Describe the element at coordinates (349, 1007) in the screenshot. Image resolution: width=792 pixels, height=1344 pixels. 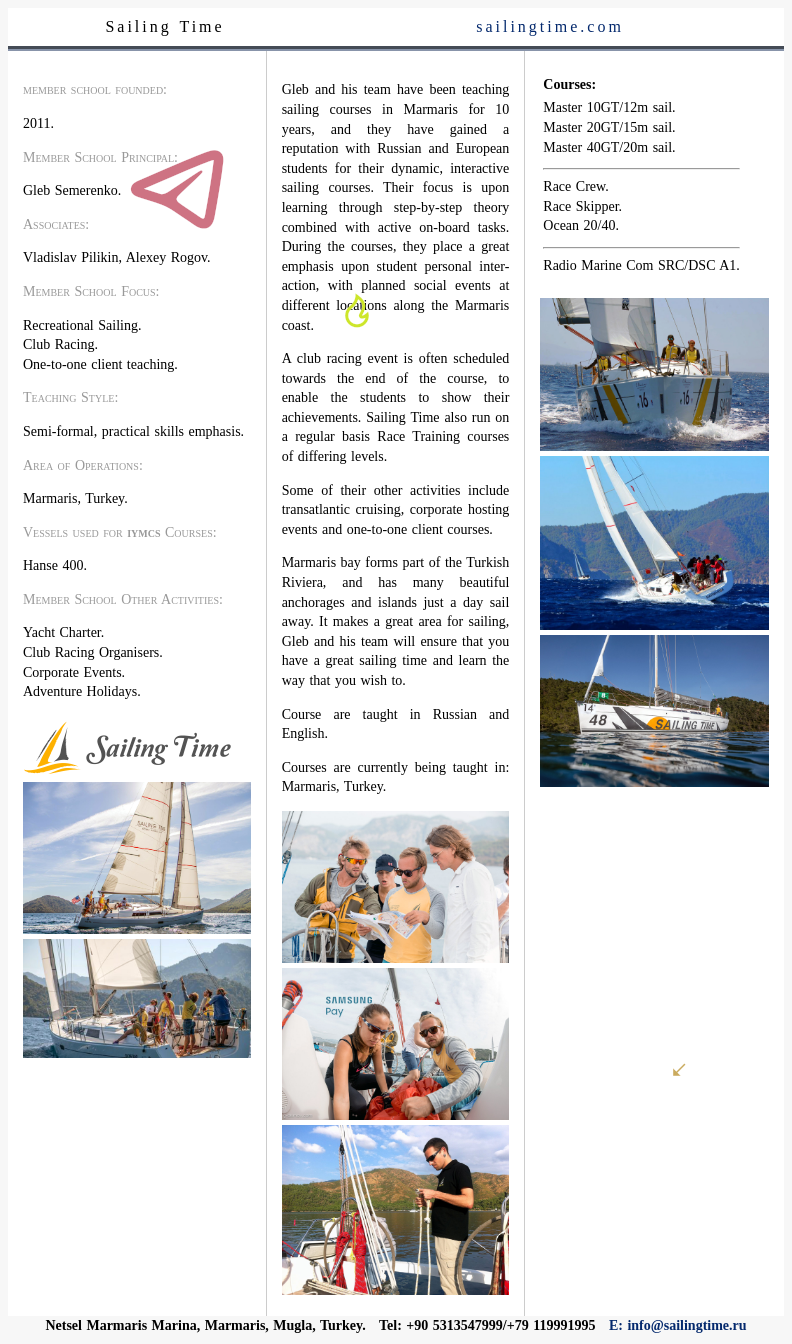
I see `pay with samsung pay` at that location.